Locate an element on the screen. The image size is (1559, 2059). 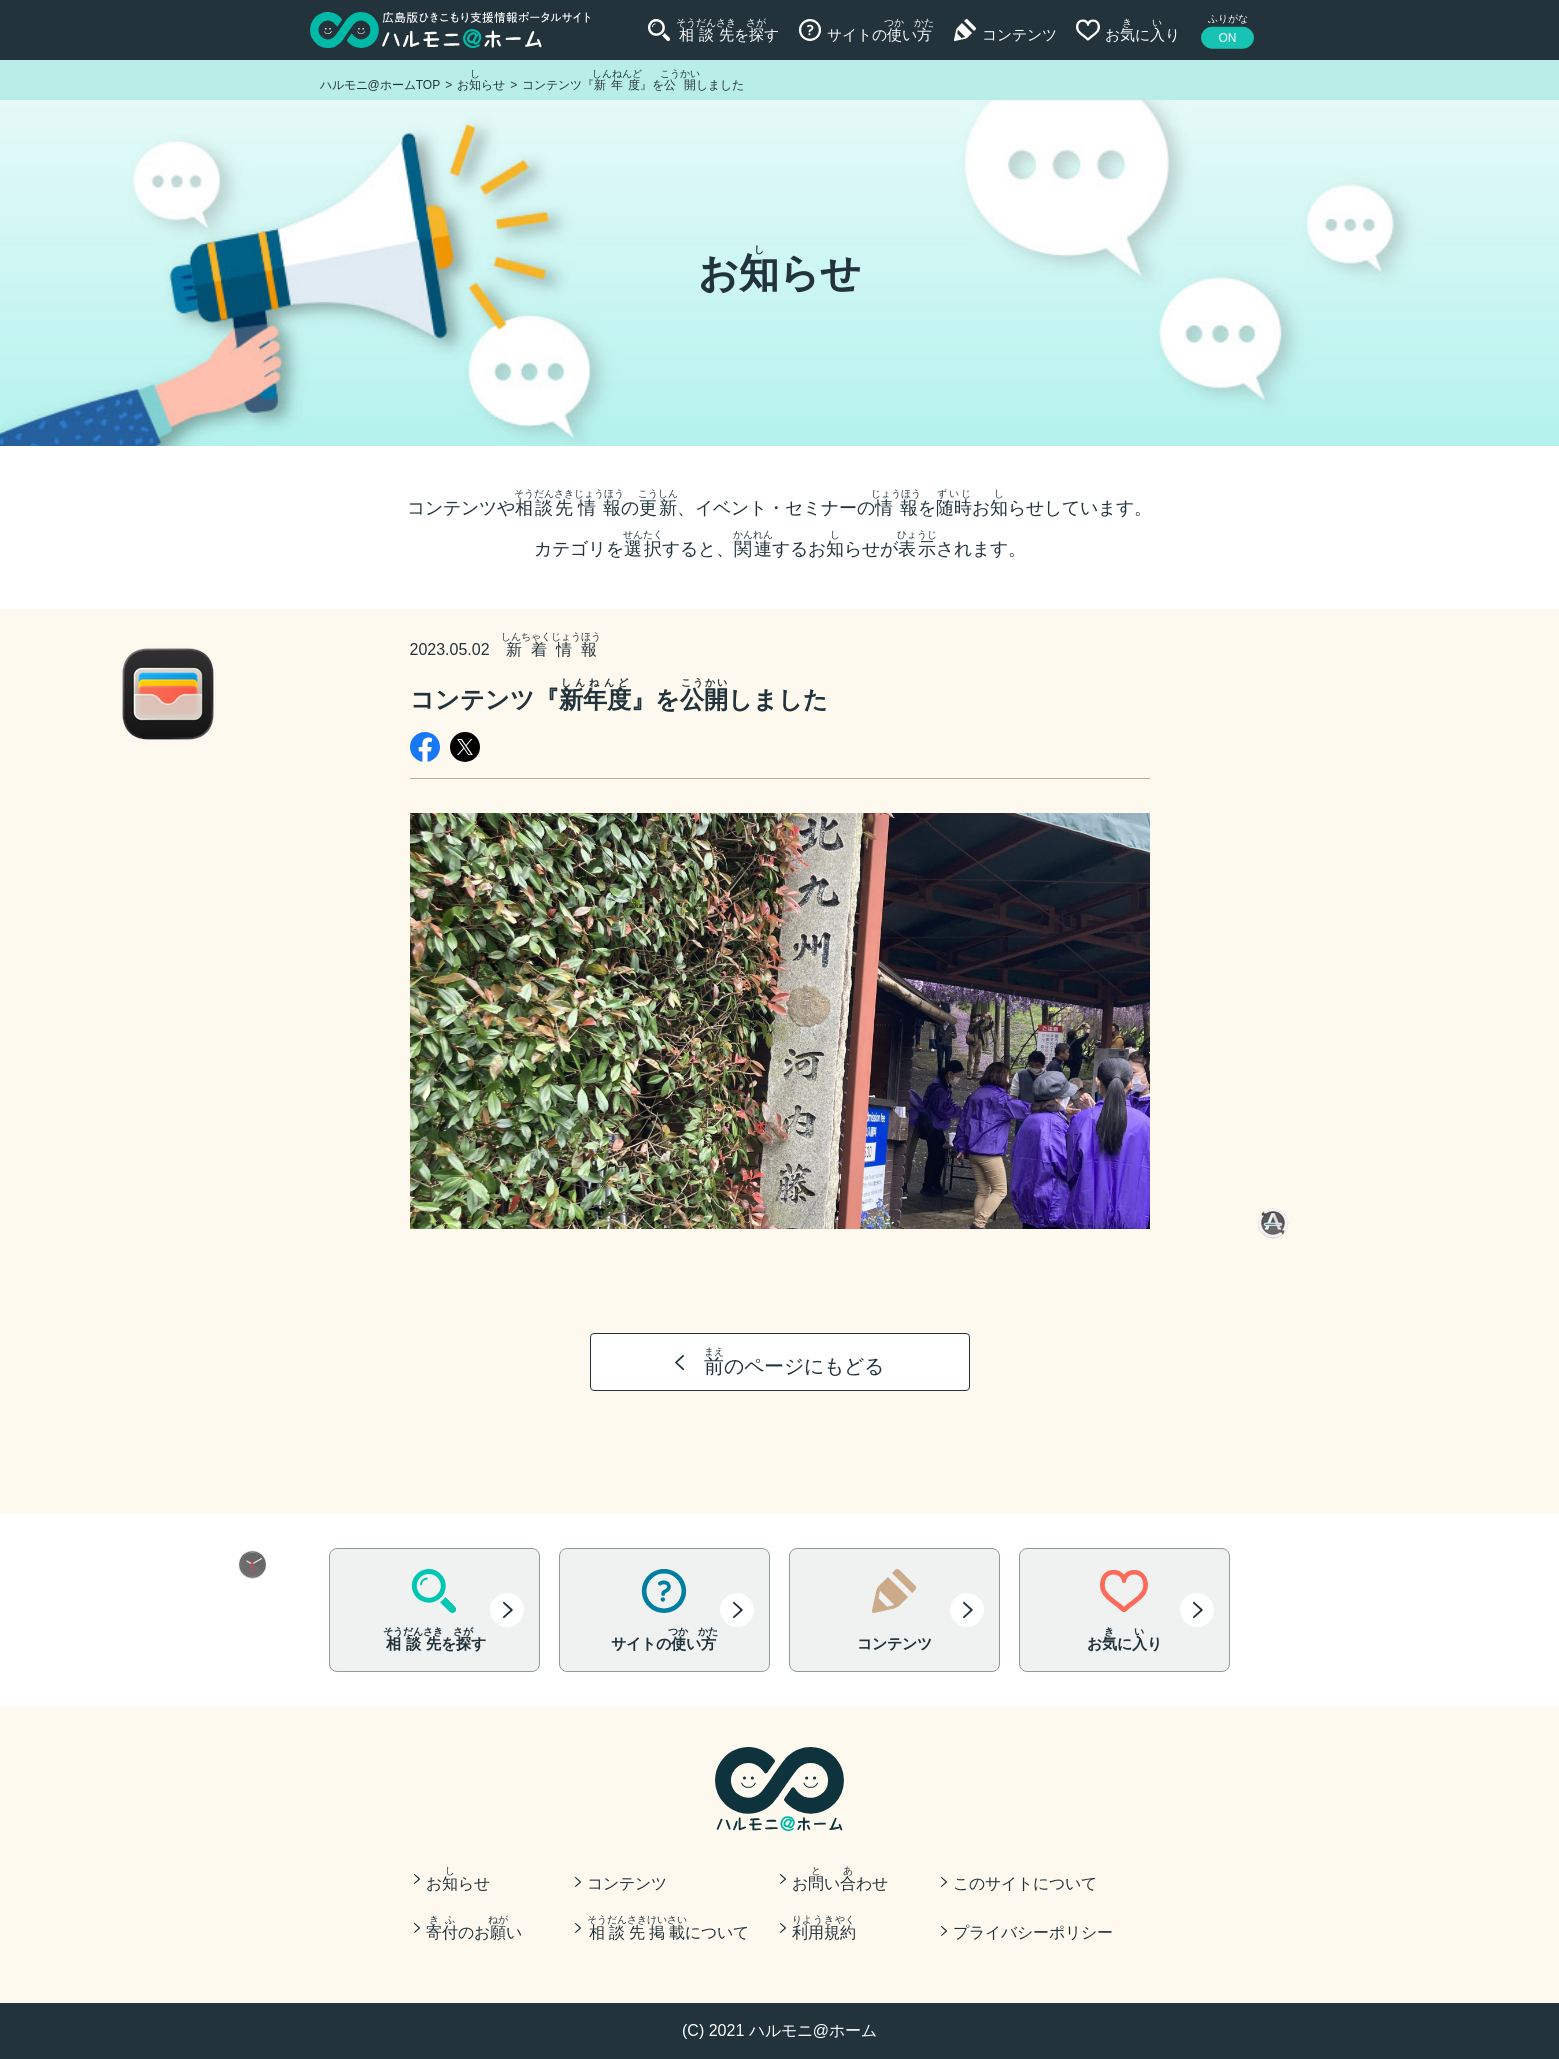
open kwallet password manager is located at coordinates (168, 694).